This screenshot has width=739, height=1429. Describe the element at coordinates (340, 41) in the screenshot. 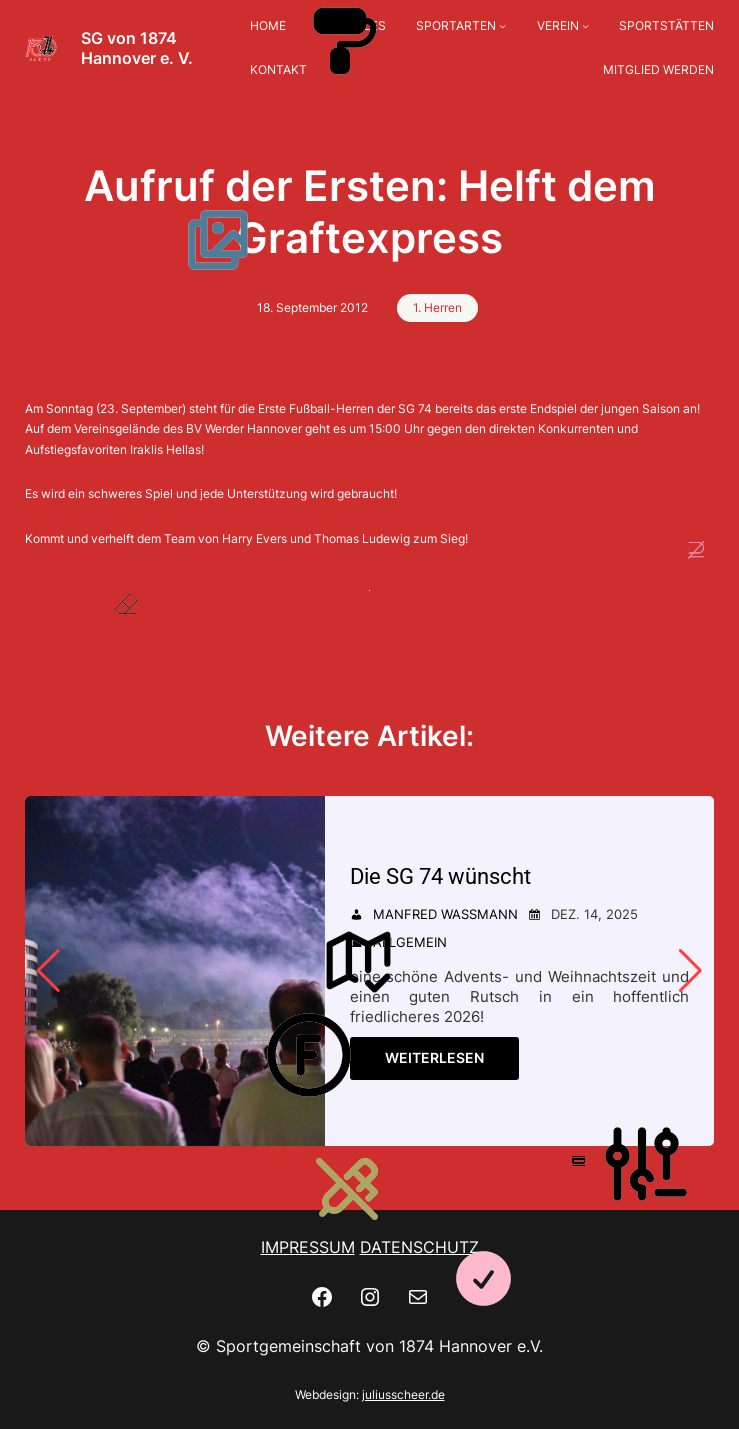

I see `access painting or drawing tools` at that location.